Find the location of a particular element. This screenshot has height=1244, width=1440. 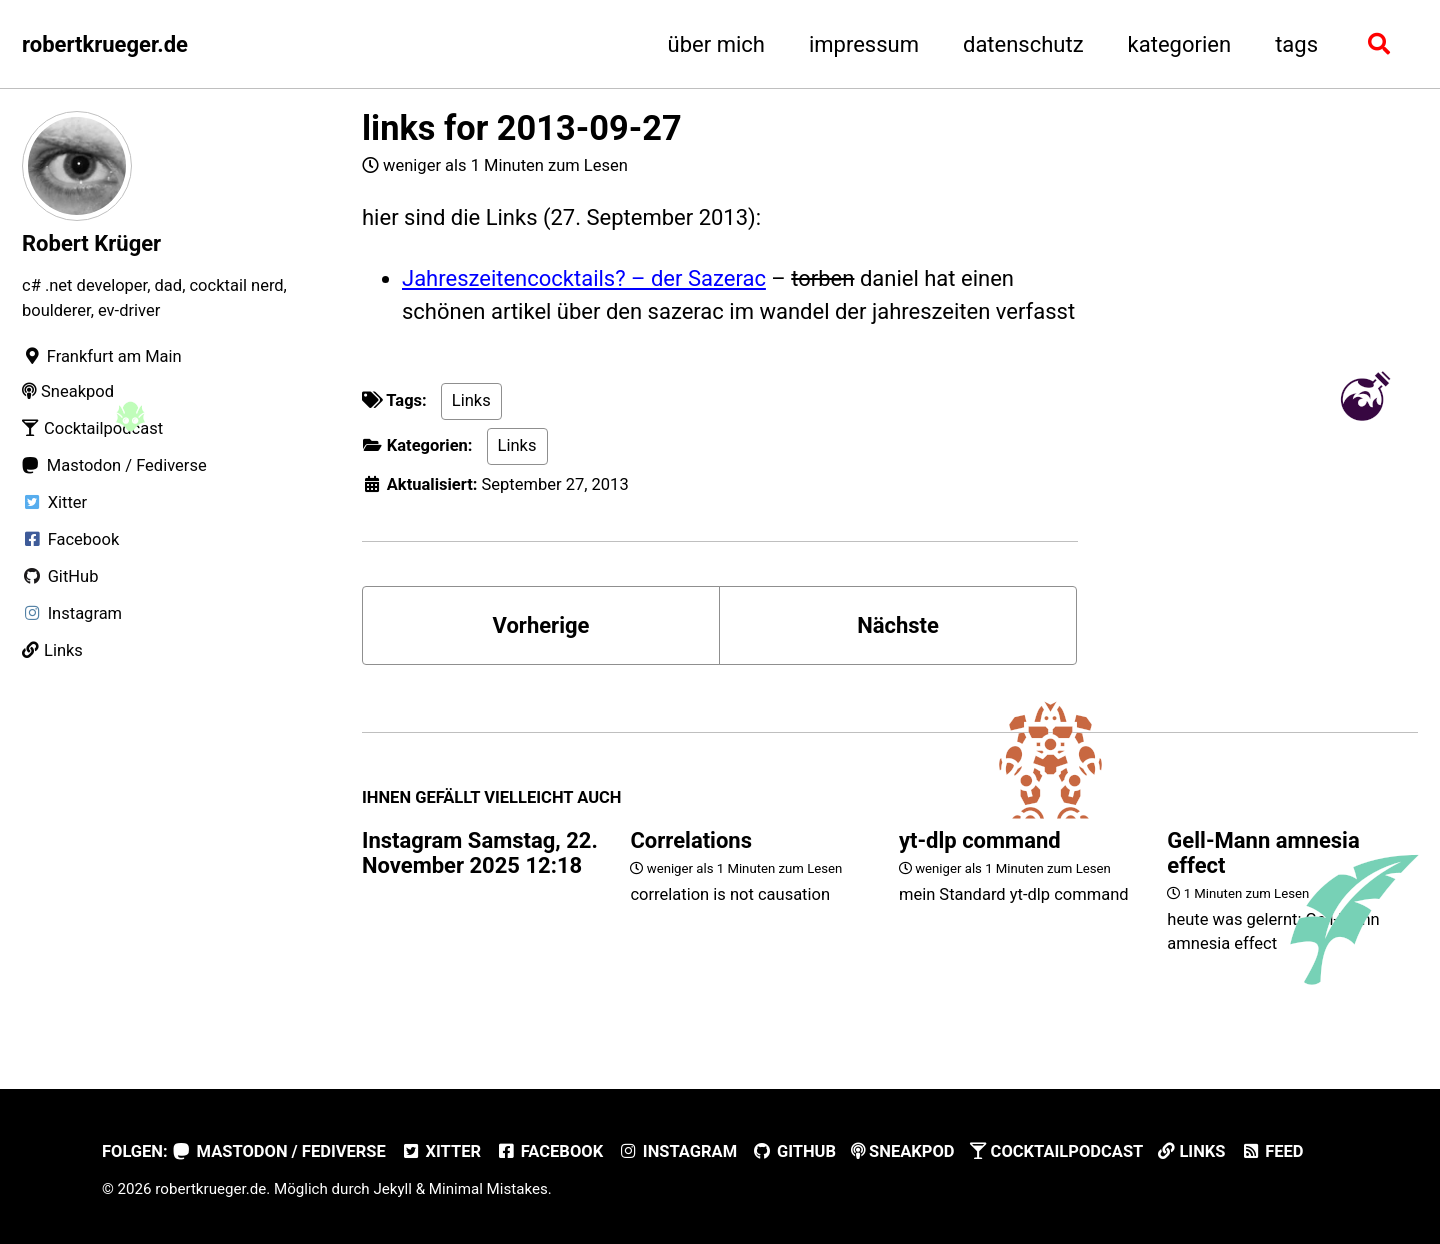

compose a new message or document is located at coordinates (1355, 918).